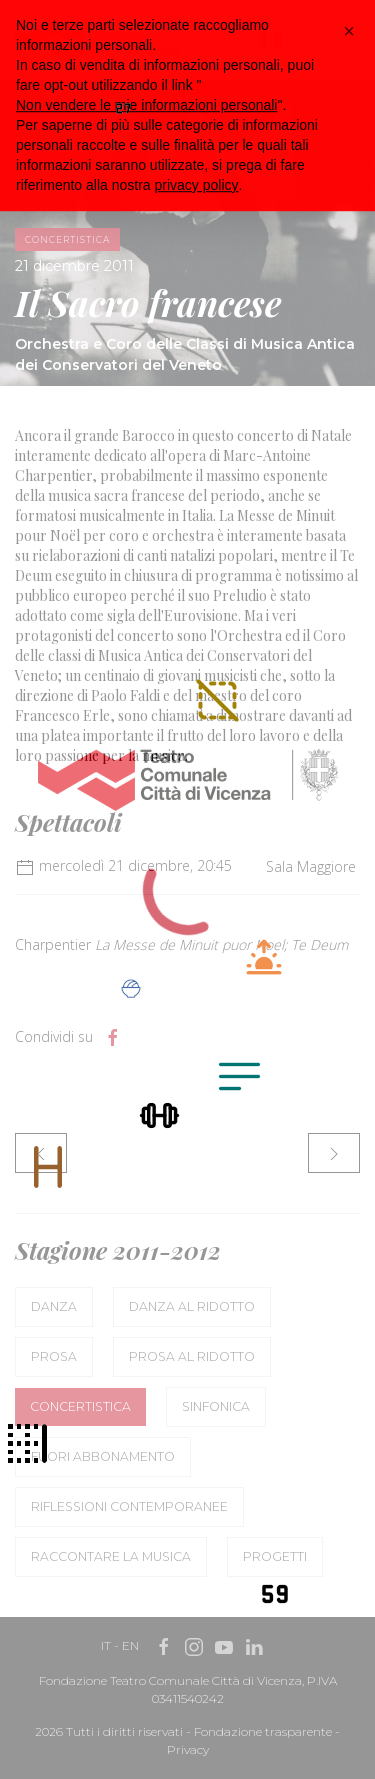 This screenshot has width=375, height=1779. What do you see at coordinates (264, 957) in the screenshot?
I see `set alarm for sunrise or morning wake-up` at bounding box center [264, 957].